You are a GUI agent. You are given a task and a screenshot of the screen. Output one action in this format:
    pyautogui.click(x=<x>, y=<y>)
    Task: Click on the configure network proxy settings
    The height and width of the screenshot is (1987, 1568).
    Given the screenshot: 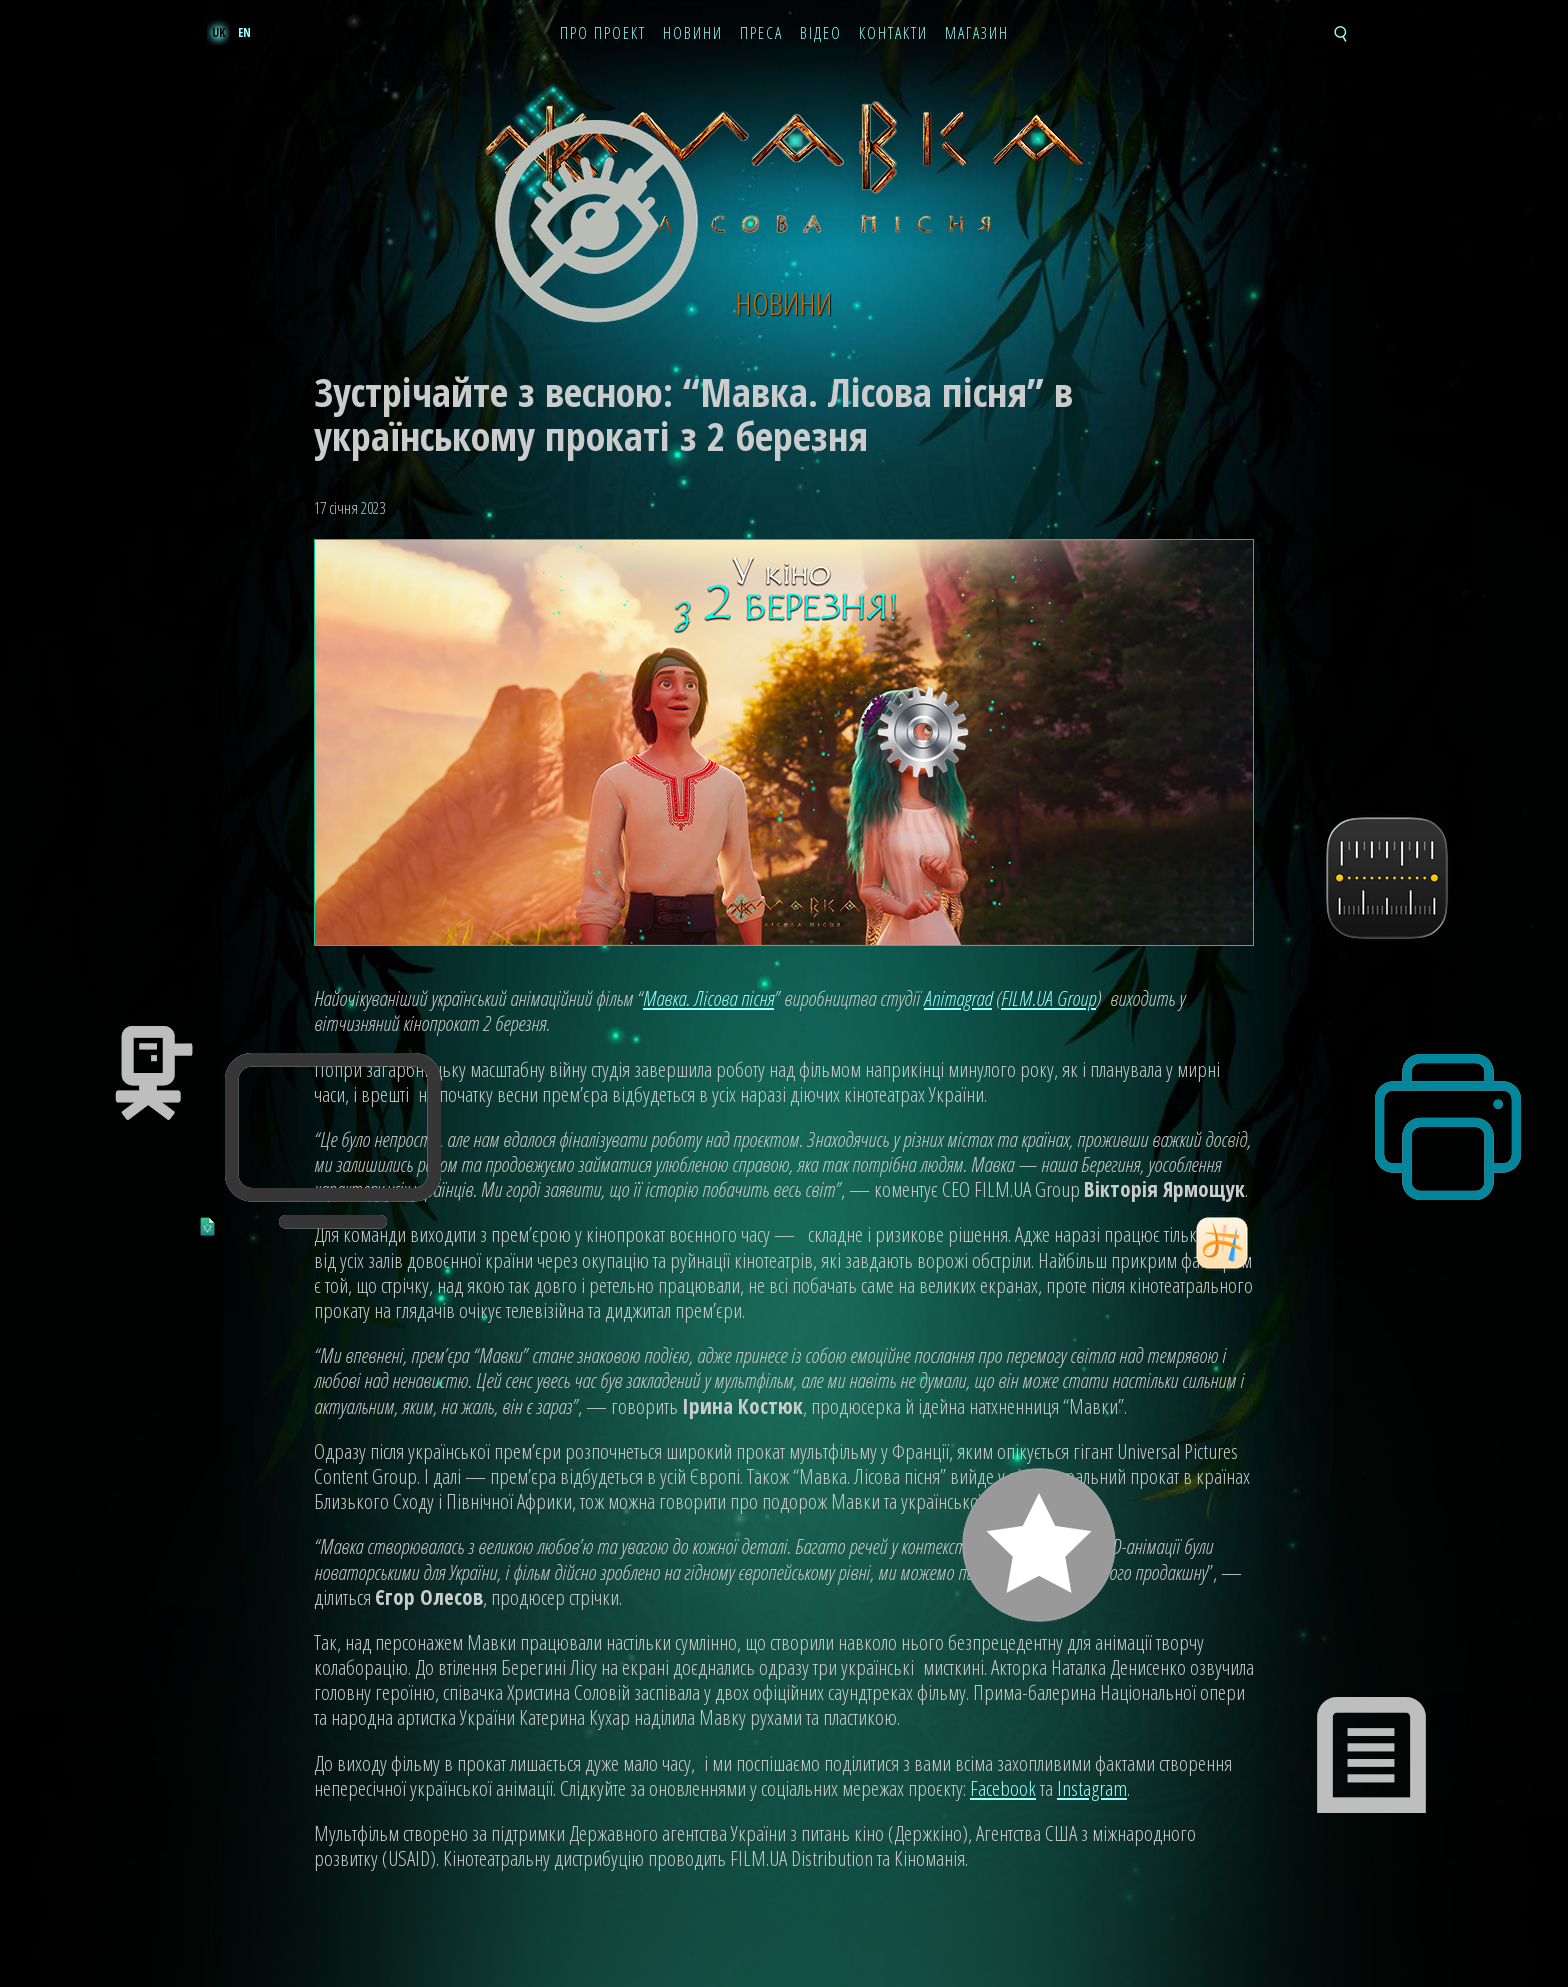 What is the action you would take?
    pyautogui.click(x=157, y=1073)
    